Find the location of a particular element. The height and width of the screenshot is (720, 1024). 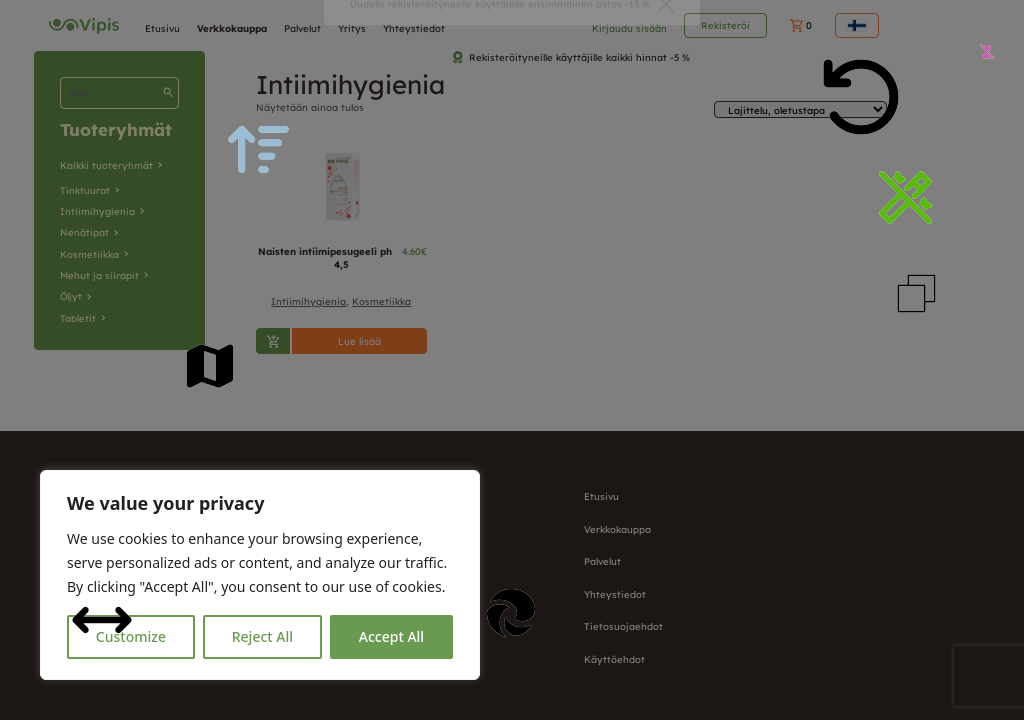

sort items in ascending order is located at coordinates (258, 149).